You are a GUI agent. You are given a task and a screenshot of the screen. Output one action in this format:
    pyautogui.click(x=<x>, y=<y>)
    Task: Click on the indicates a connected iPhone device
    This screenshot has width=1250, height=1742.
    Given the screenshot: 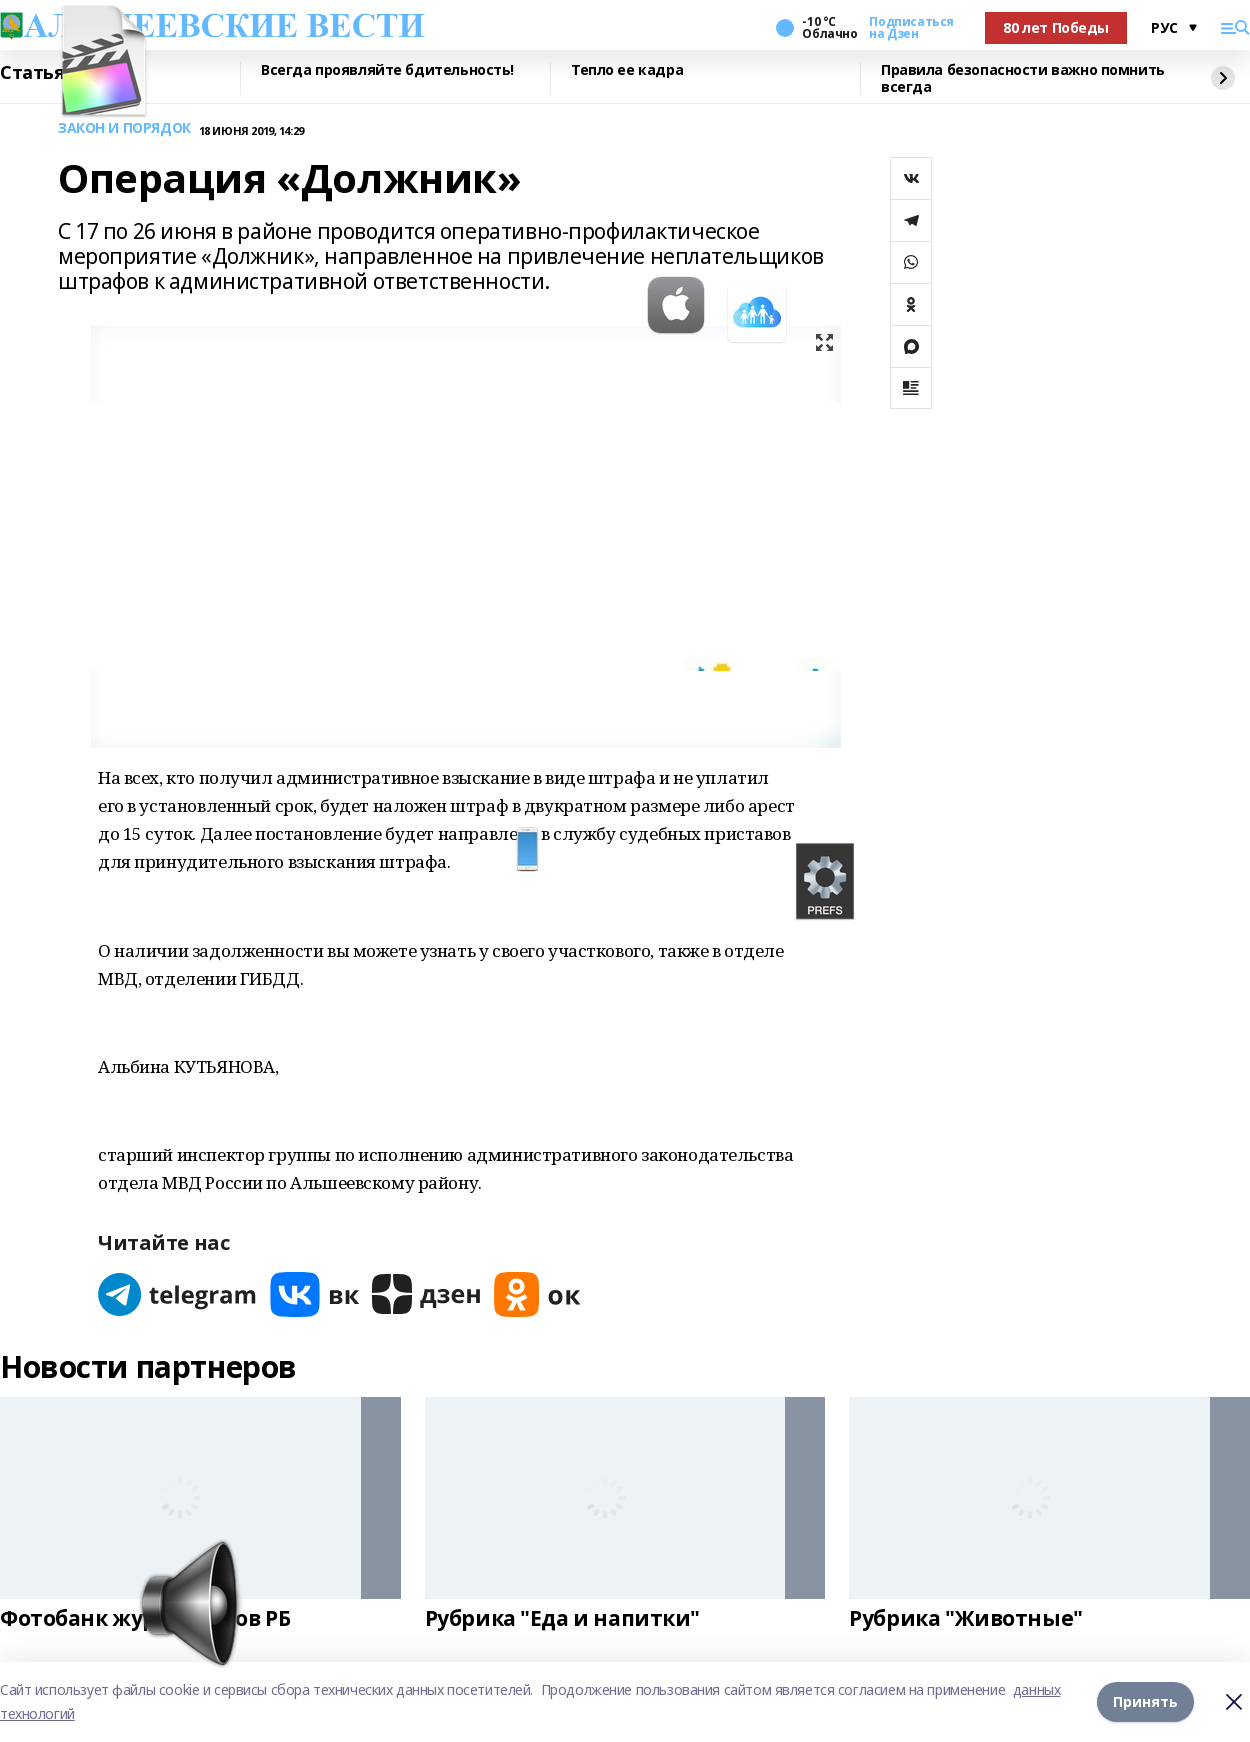 What is the action you would take?
    pyautogui.click(x=527, y=849)
    